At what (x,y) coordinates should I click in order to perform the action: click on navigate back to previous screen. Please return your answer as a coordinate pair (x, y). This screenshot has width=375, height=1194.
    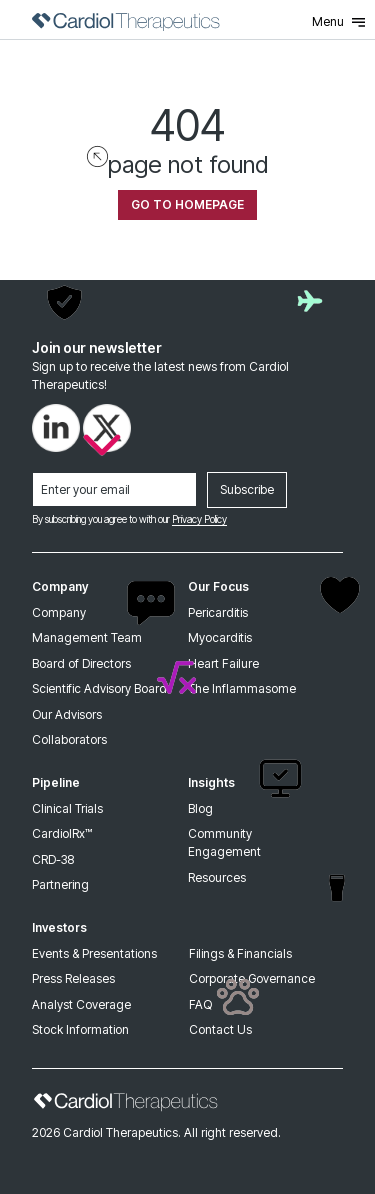
    Looking at the image, I should click on (97, 156).